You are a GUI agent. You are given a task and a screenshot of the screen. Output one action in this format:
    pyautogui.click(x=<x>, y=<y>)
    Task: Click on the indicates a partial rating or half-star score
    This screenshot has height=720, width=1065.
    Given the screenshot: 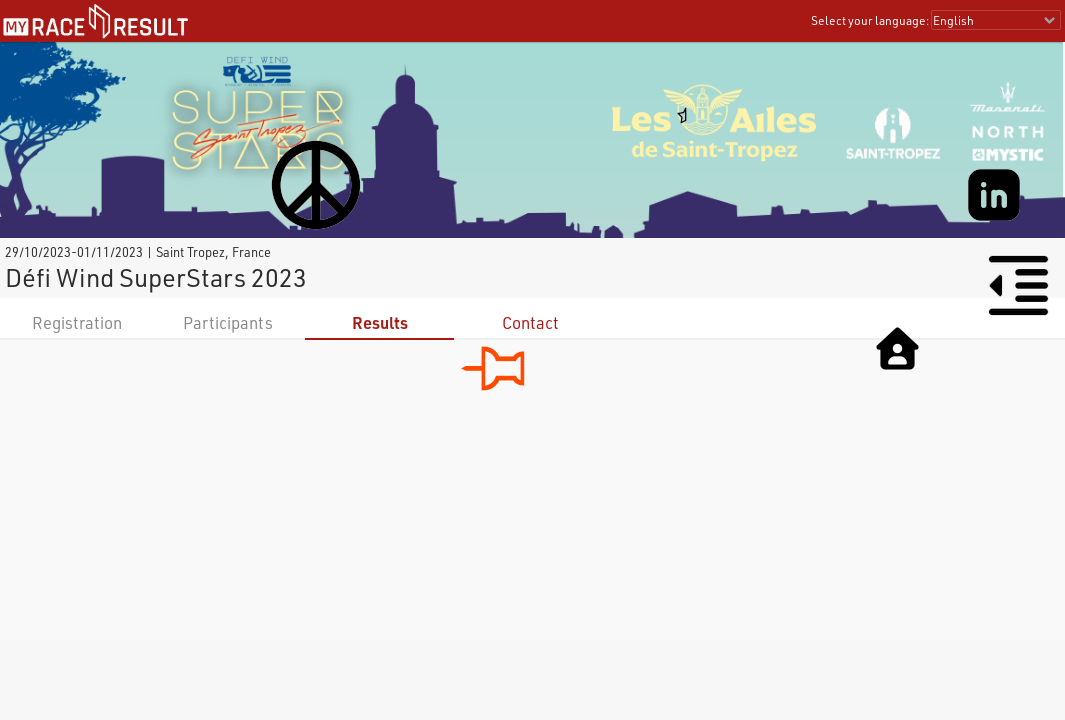 What is the action you would take?
    pyautogui.click(x=686, y=116)
    